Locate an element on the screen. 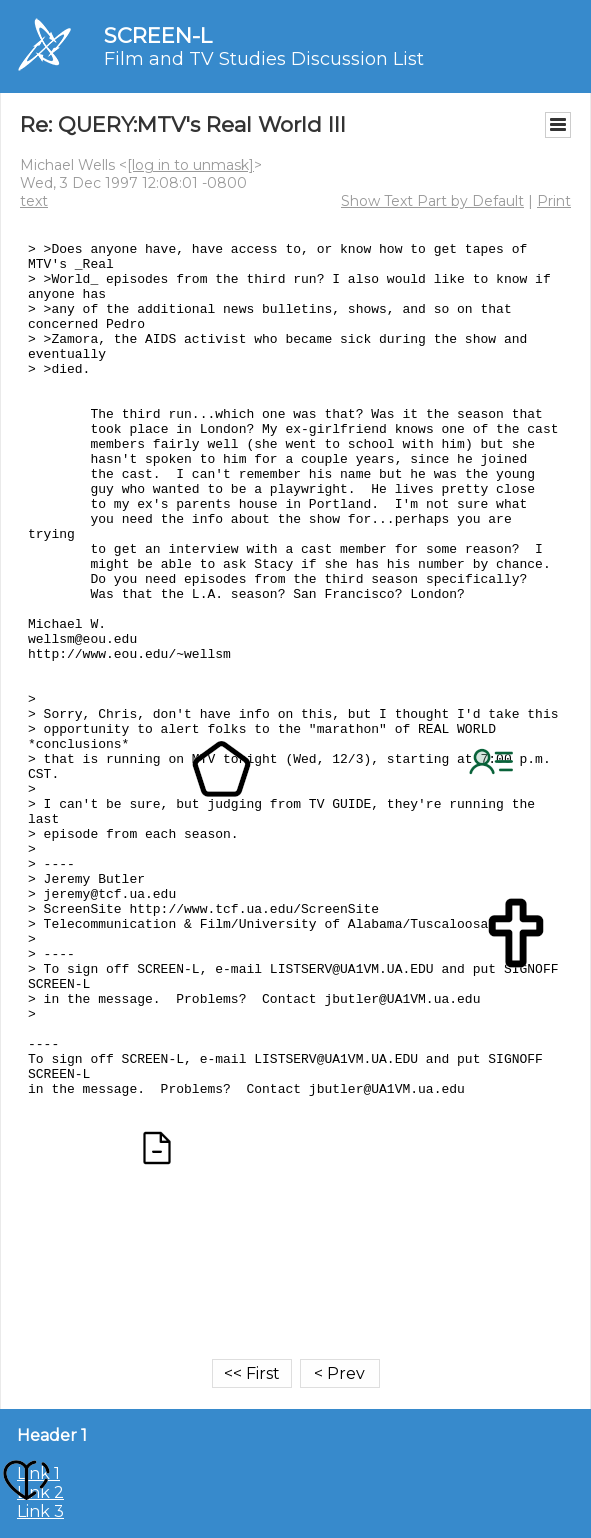 This screenshot has width=591, height=1538. pentagon shape indicator is located at coordinates (221, 770).